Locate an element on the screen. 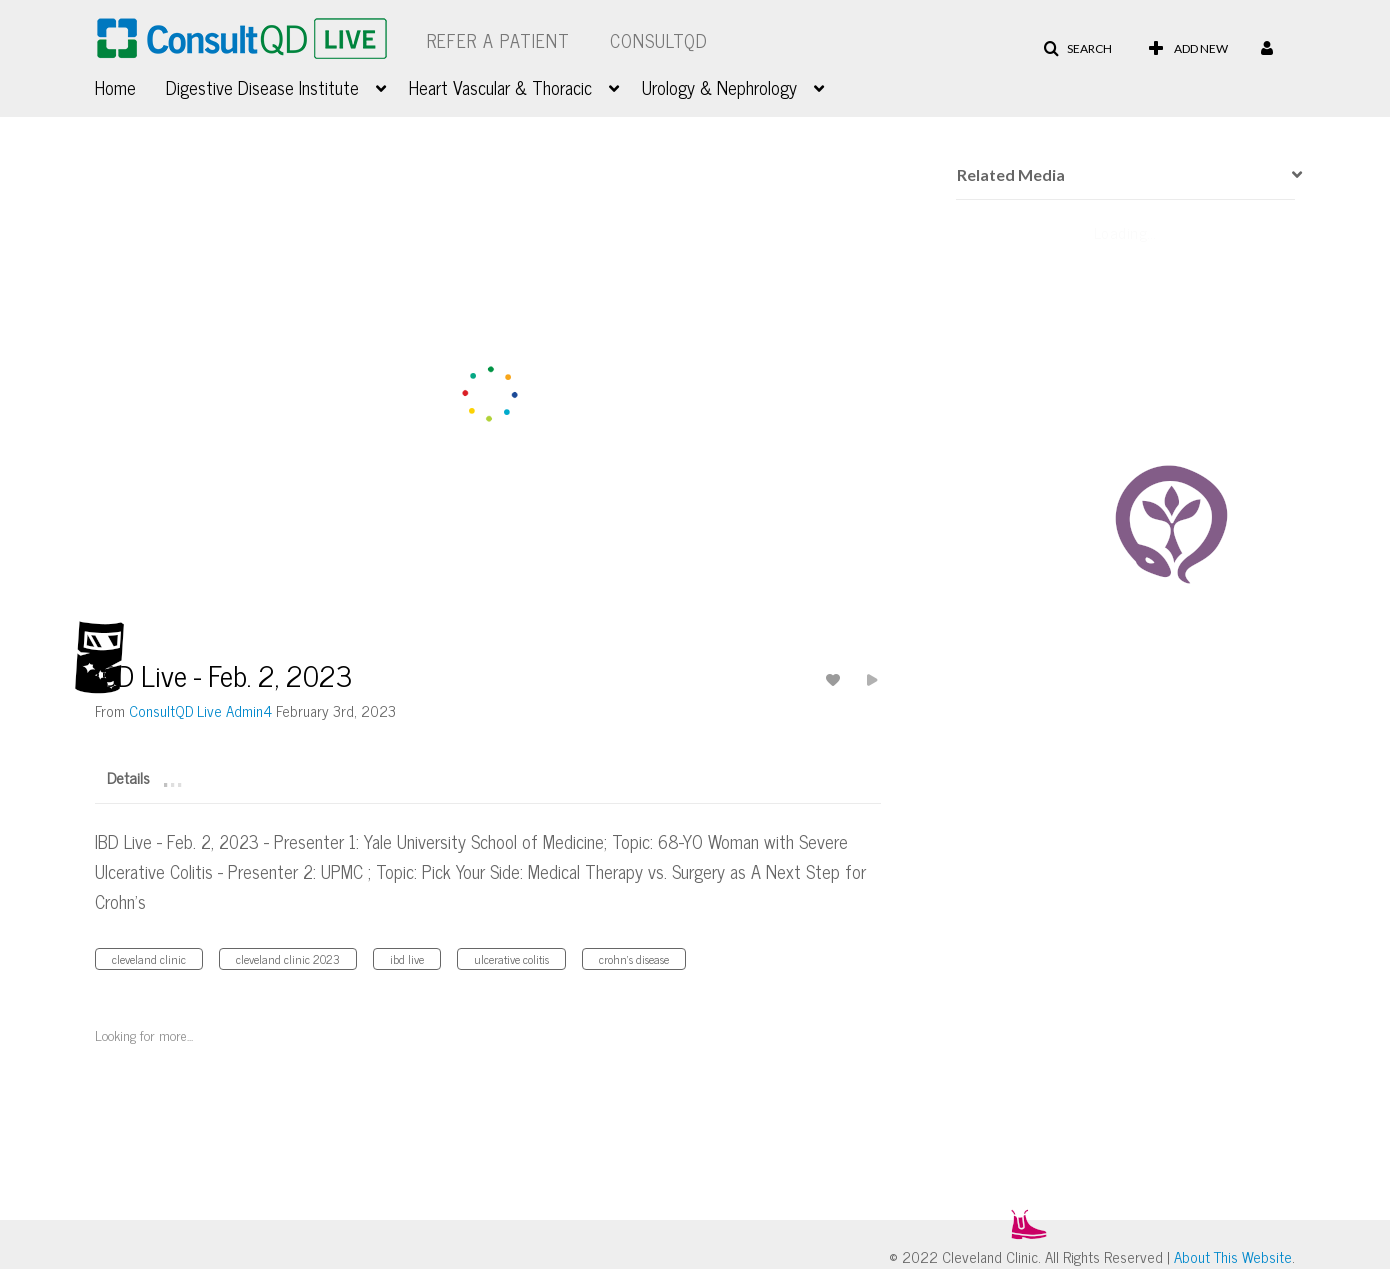  browse plants and animals category is located at coordinates (1171, 524).